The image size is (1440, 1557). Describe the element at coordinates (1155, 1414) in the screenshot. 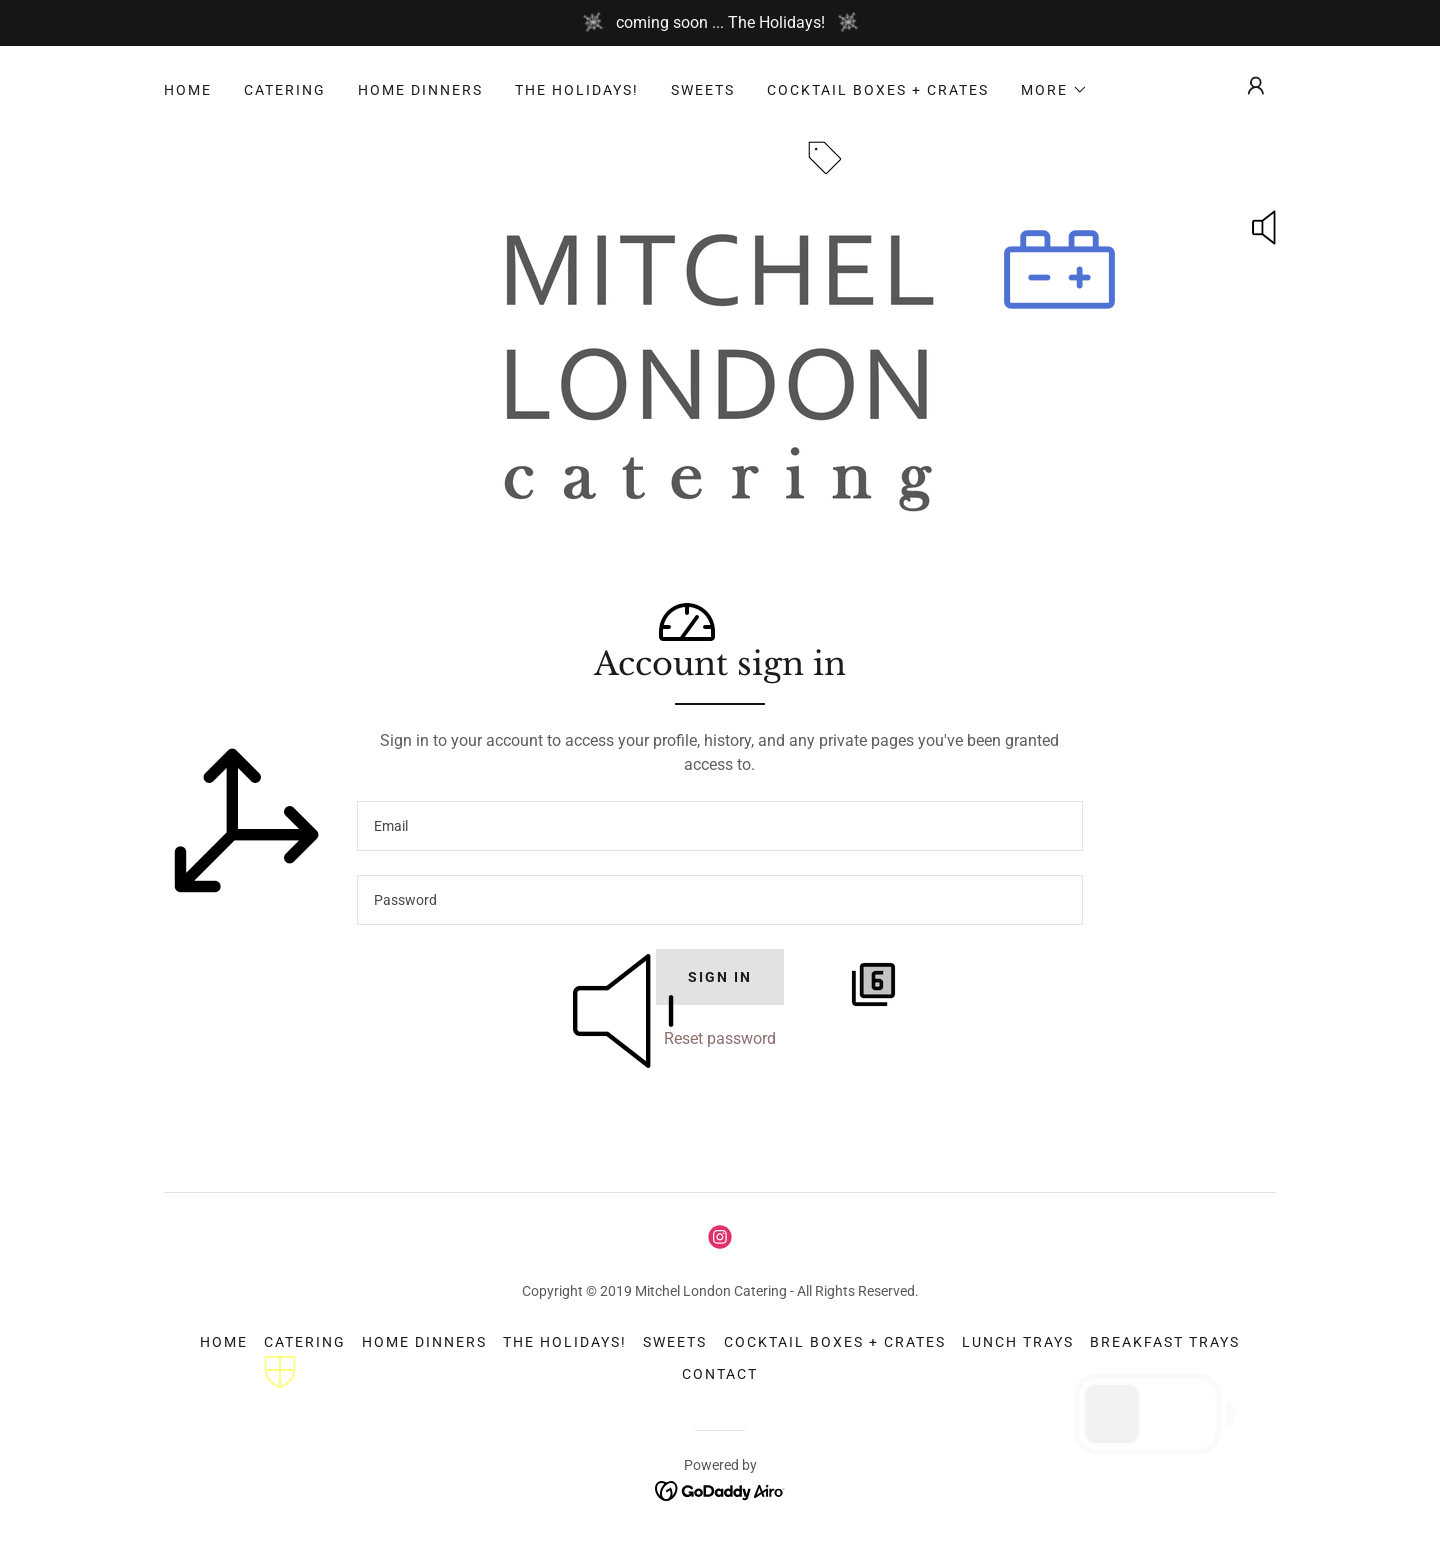

I see `indicates battery level at 40%` at that location.